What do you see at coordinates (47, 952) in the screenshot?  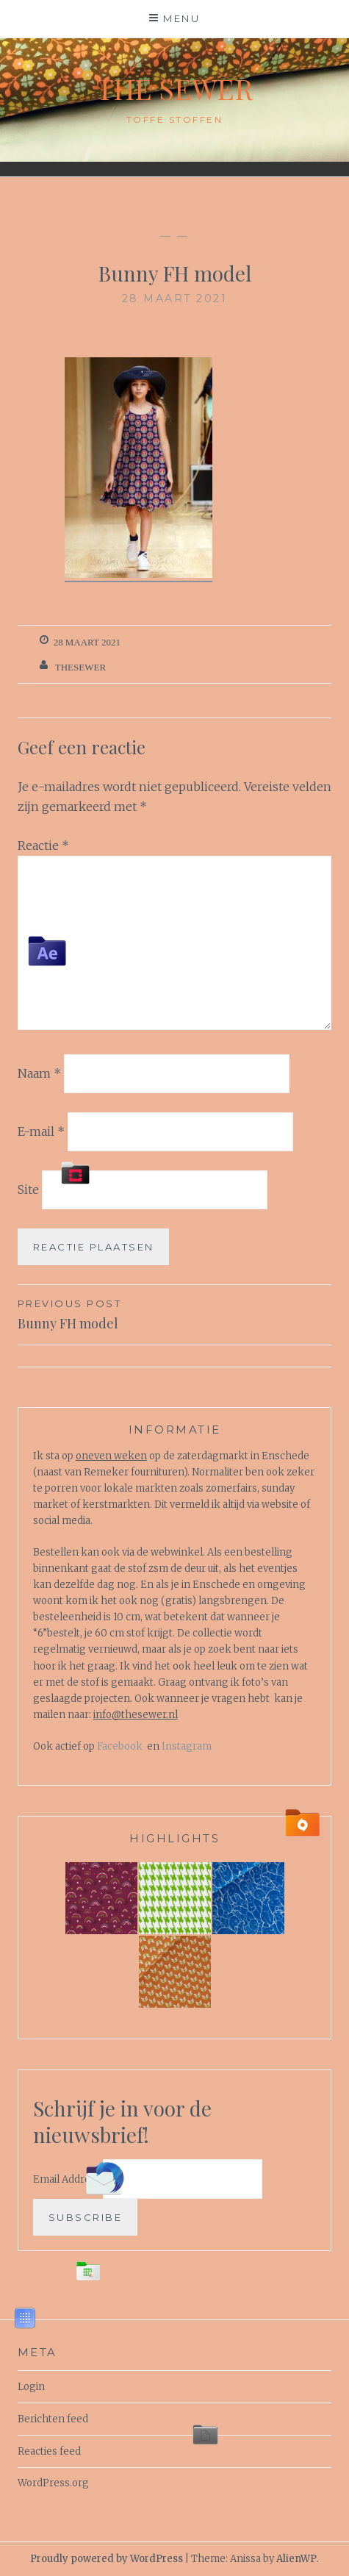 I see `folder containing Adobe After Effects project files` at bounding box center [47, 952].